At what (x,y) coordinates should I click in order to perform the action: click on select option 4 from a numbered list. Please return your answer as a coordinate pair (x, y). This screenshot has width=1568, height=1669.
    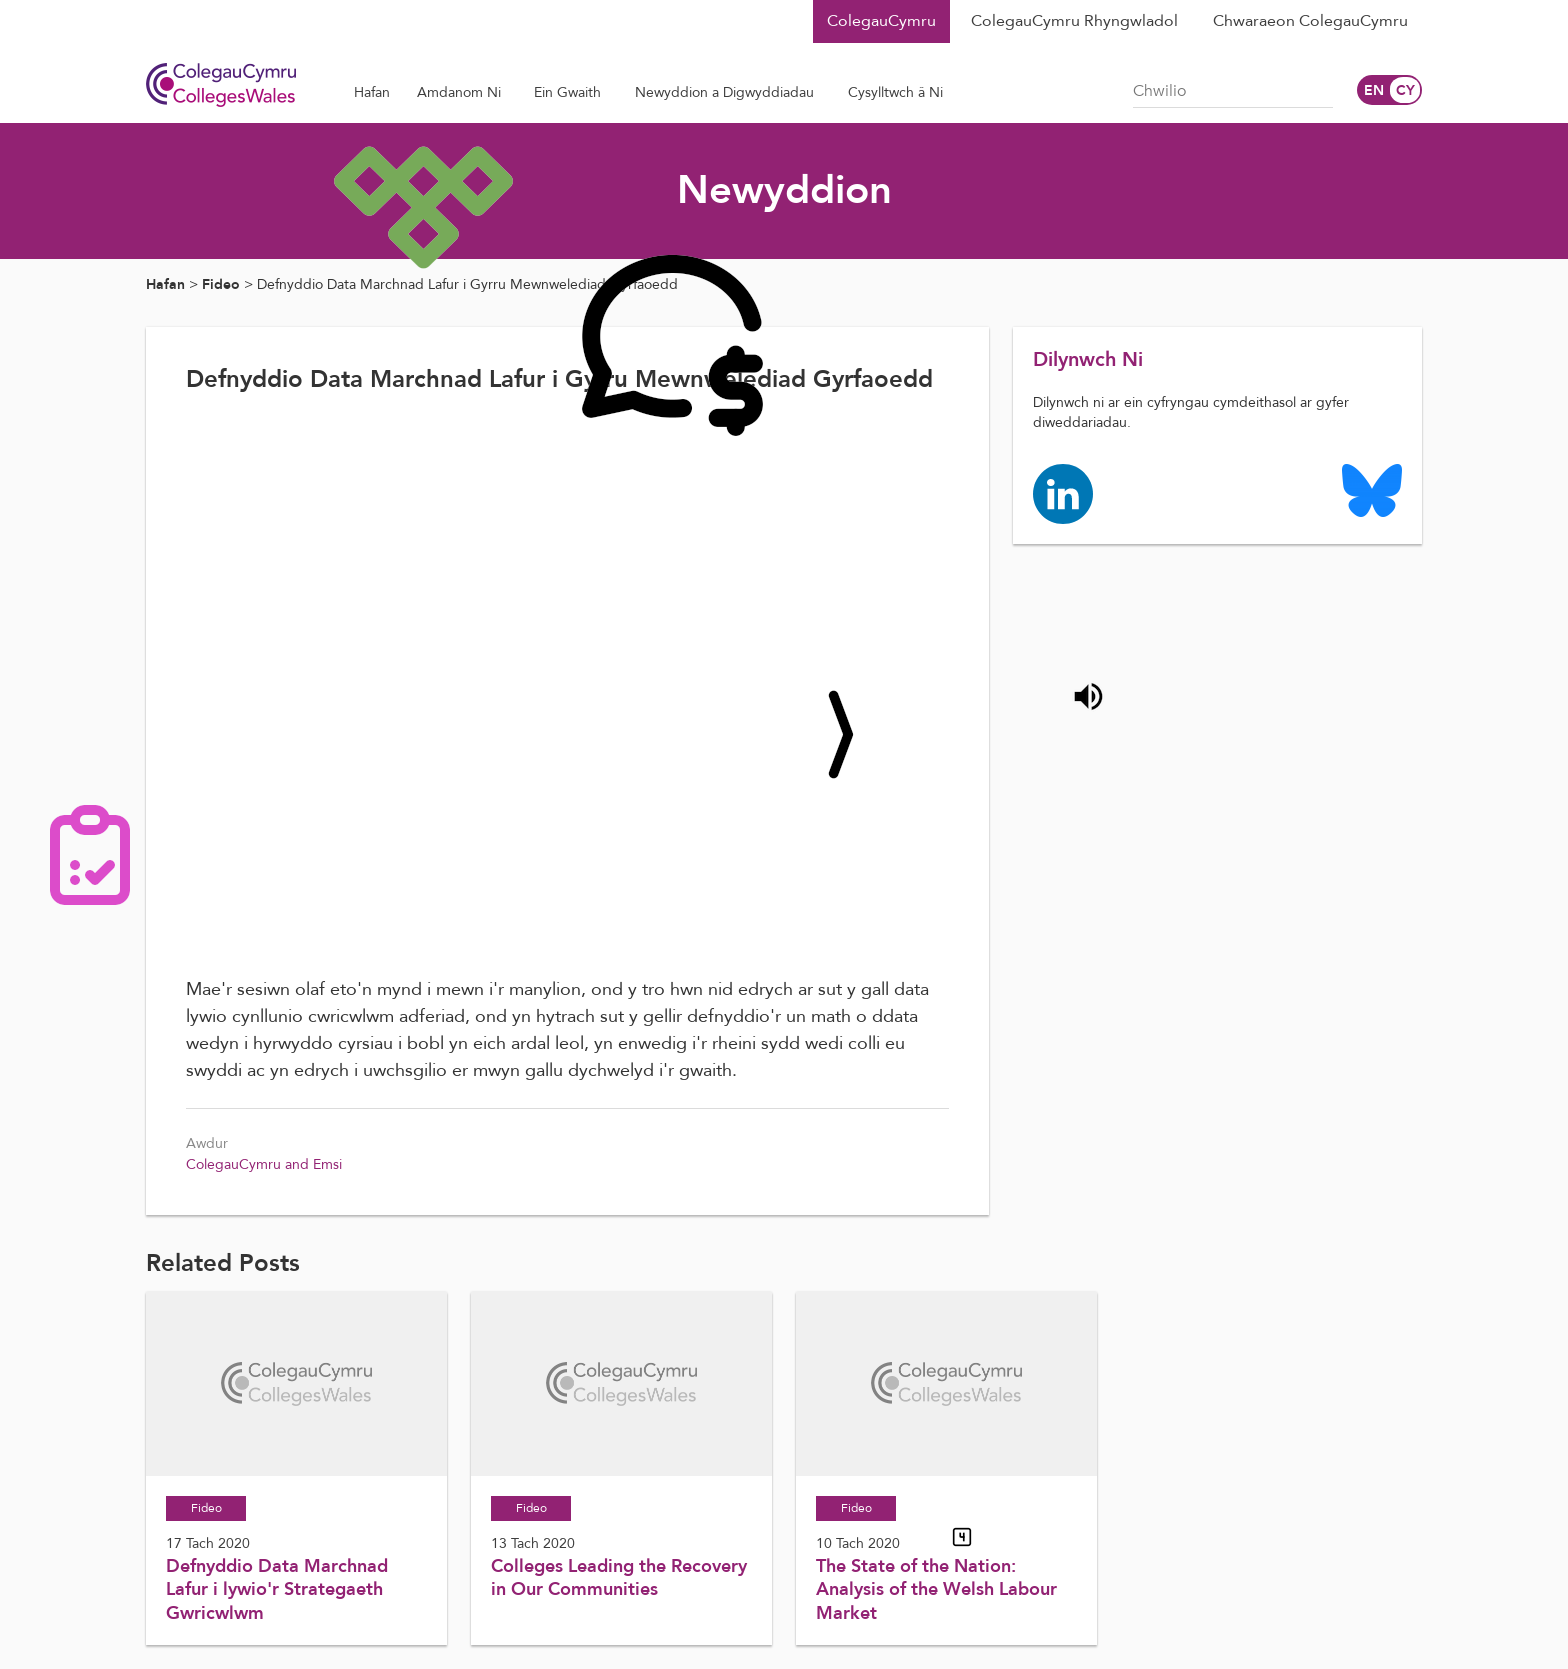
    Looking at the image, I should click on (962, 1537).